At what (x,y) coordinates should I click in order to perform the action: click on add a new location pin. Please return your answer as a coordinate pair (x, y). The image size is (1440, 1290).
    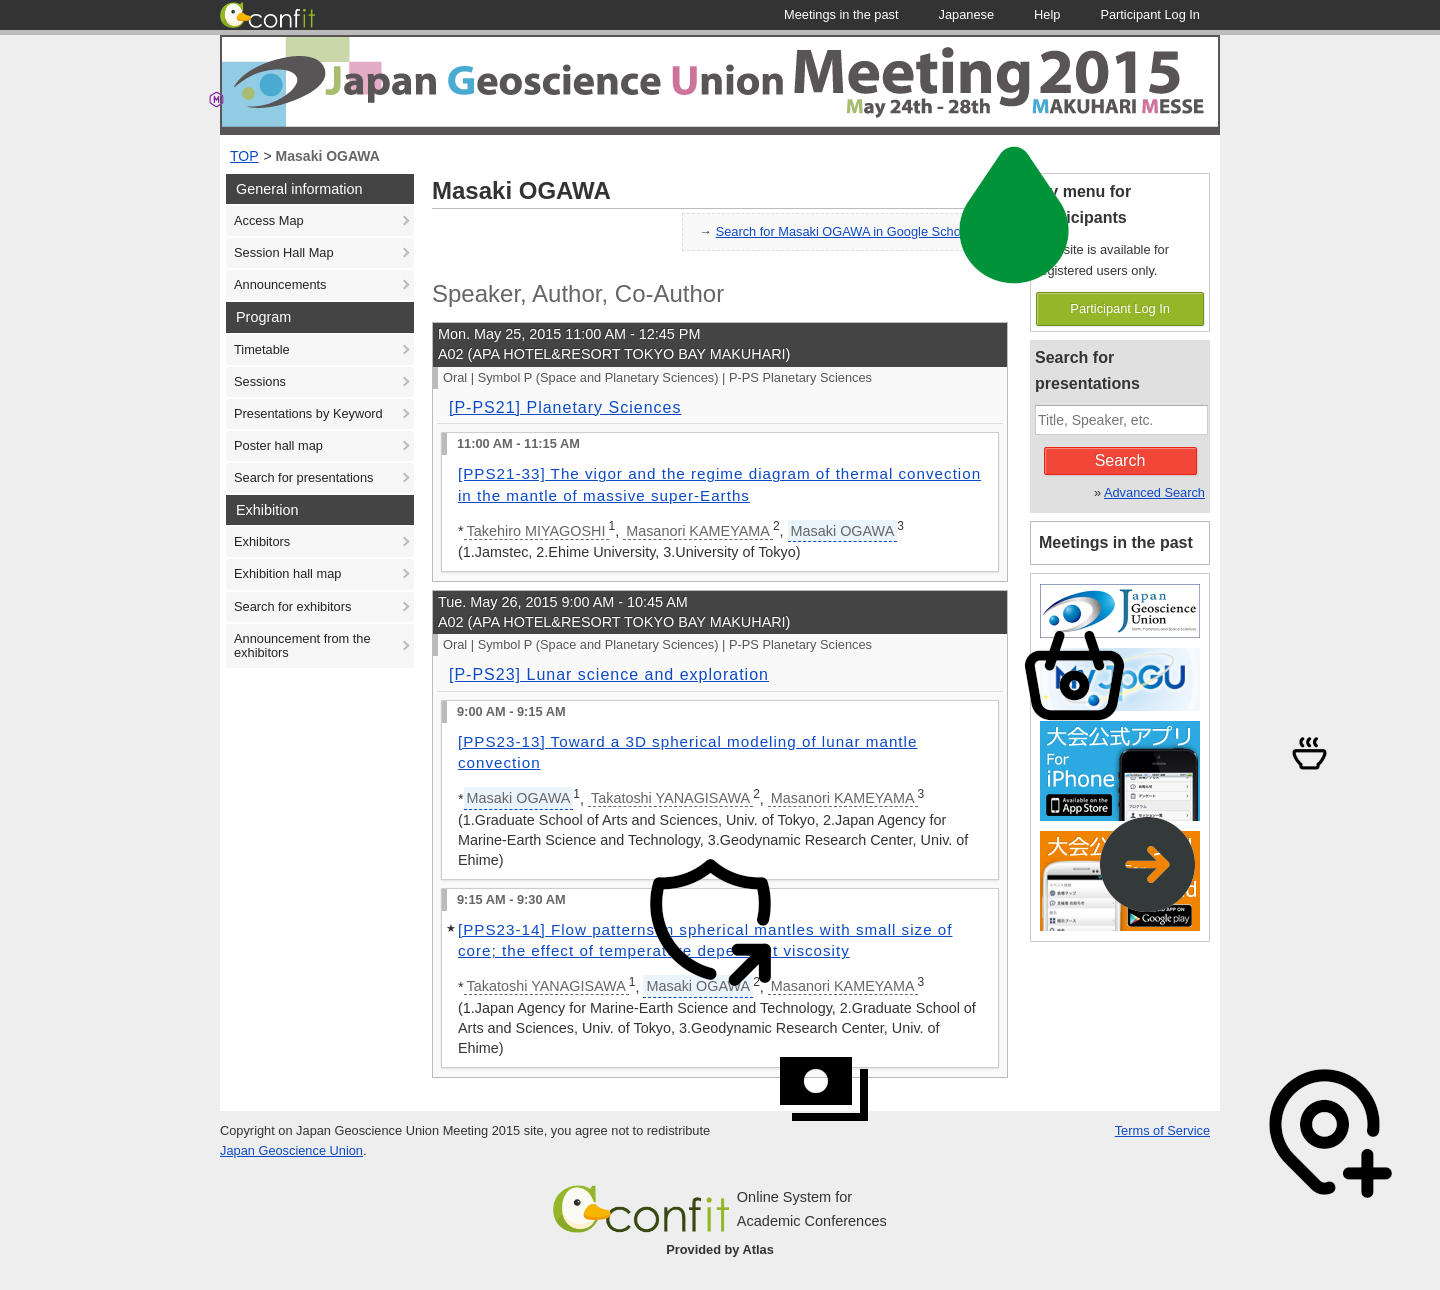
    Looking at the image, I should click on (1324, 1130).